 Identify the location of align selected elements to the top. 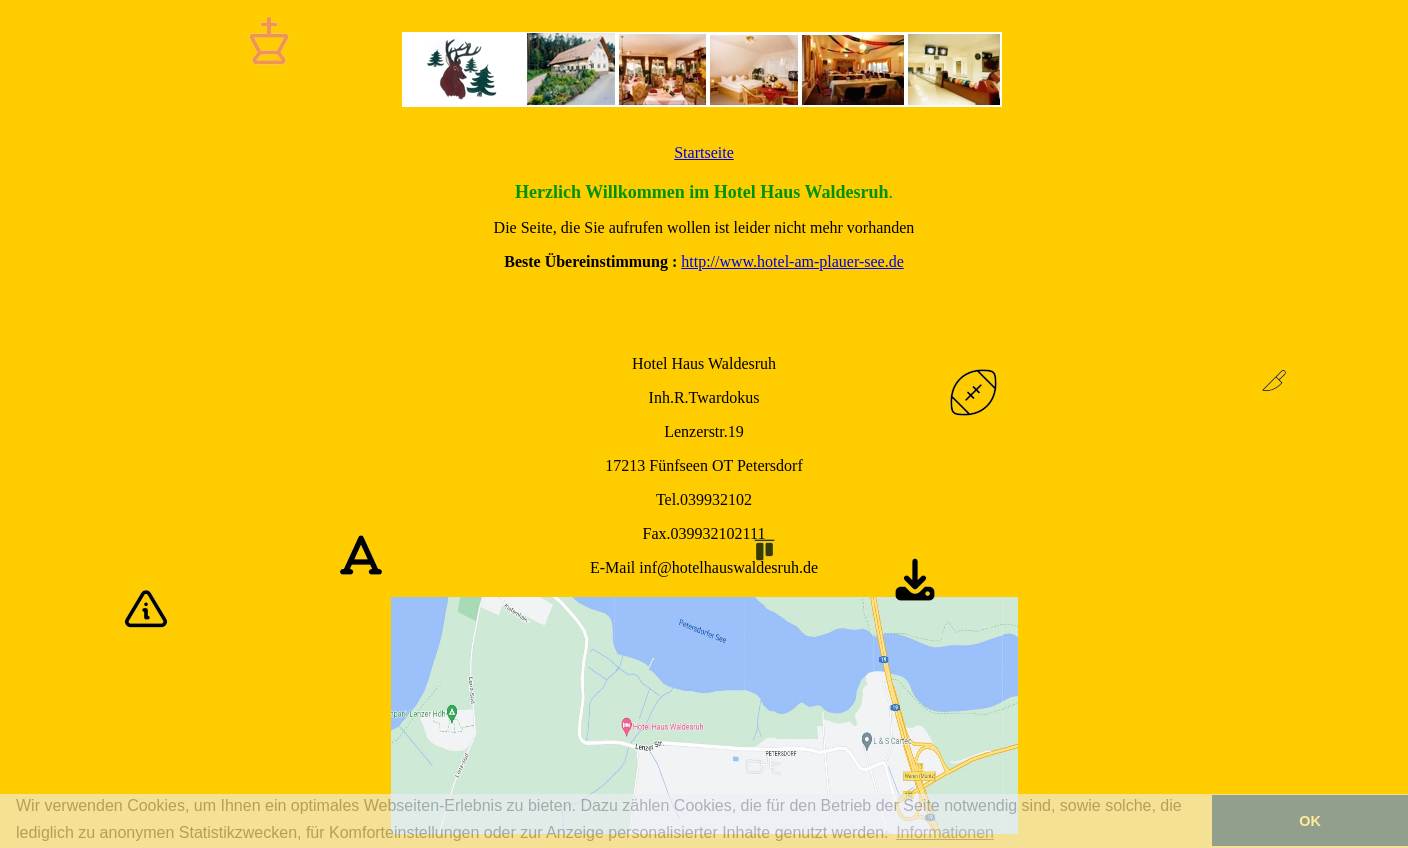
(764, 549).